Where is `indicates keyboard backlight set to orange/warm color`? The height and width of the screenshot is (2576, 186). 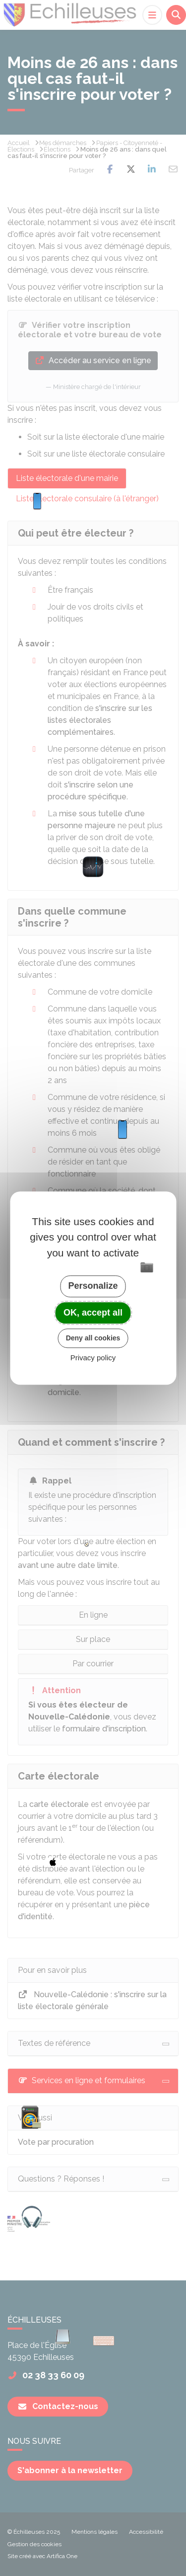 indicates keyboard backlight set to orange/warm color is located at coordinates (104, 2341).